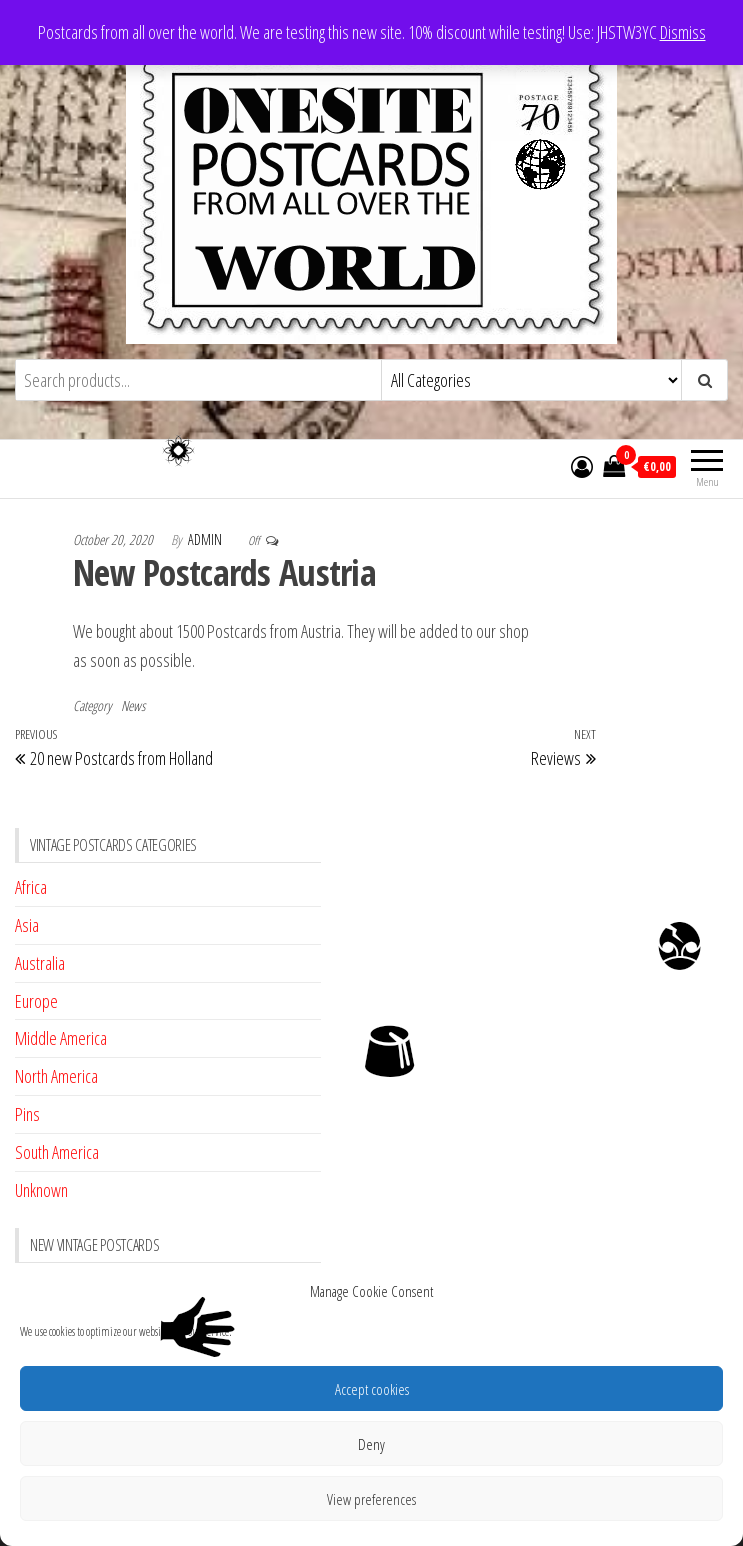 The width and height of the screenshot is (743, 1546). Describe the element at coordinates (178, 450) in the screenshot. I see `decorative design element or divider` at that location.